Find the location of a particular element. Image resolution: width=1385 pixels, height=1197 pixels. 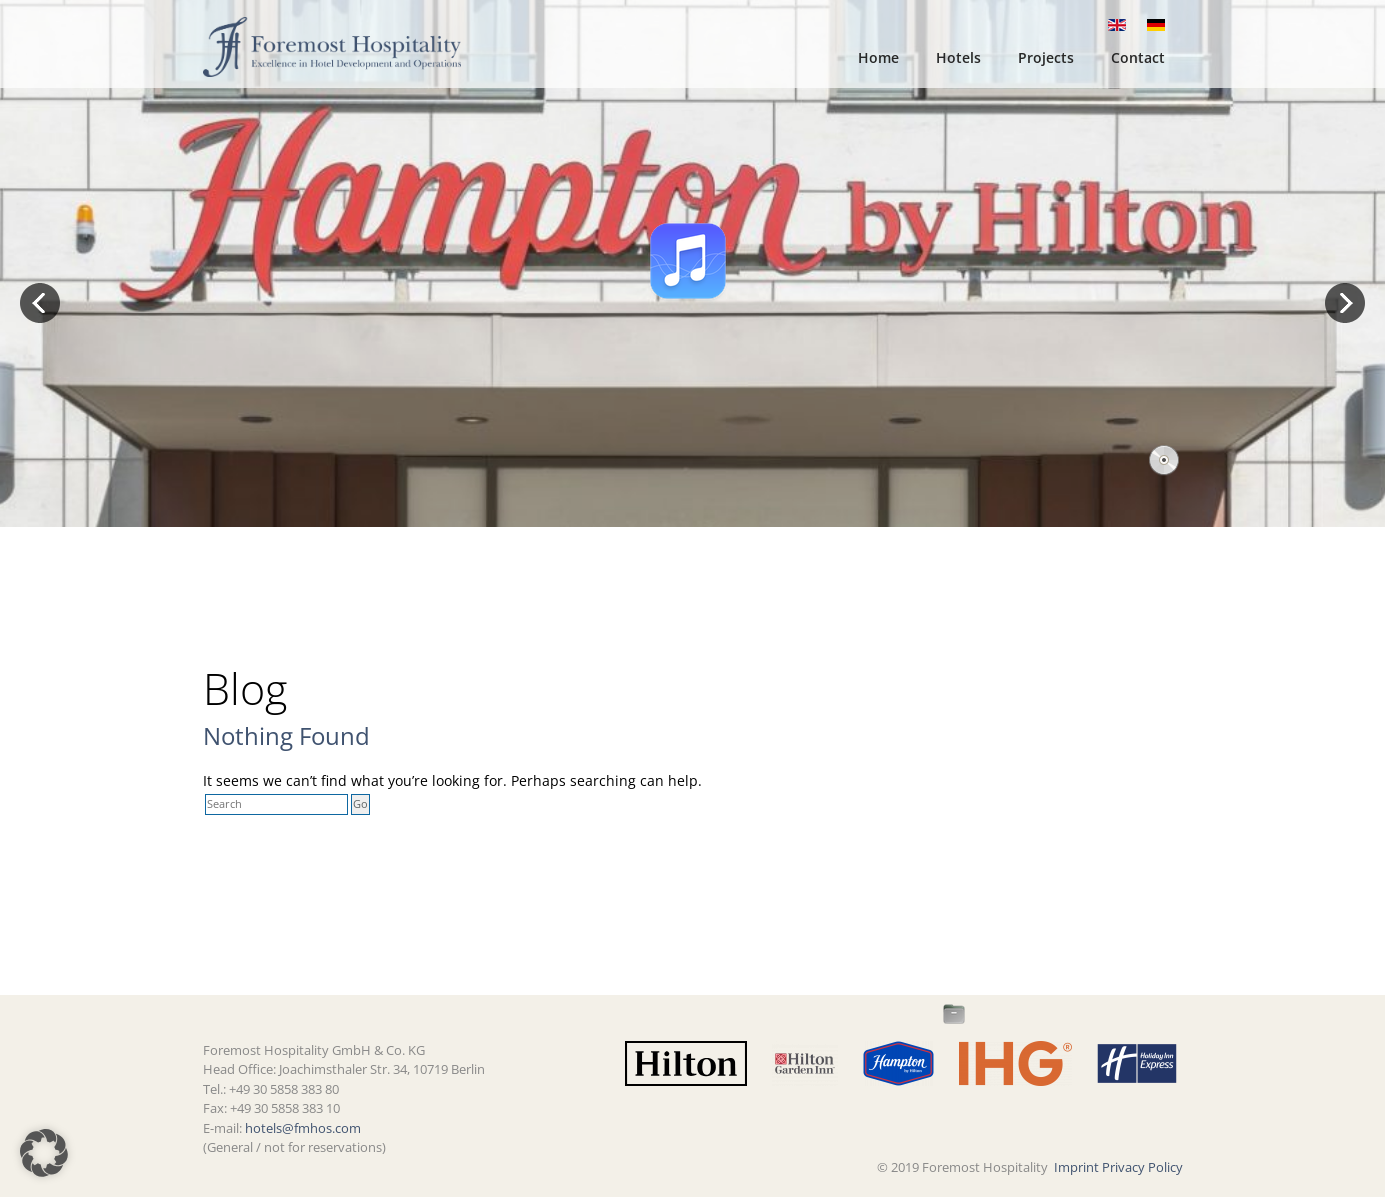

unmount or eject a CD/DVD disc is located at coordinates (1164, 460).